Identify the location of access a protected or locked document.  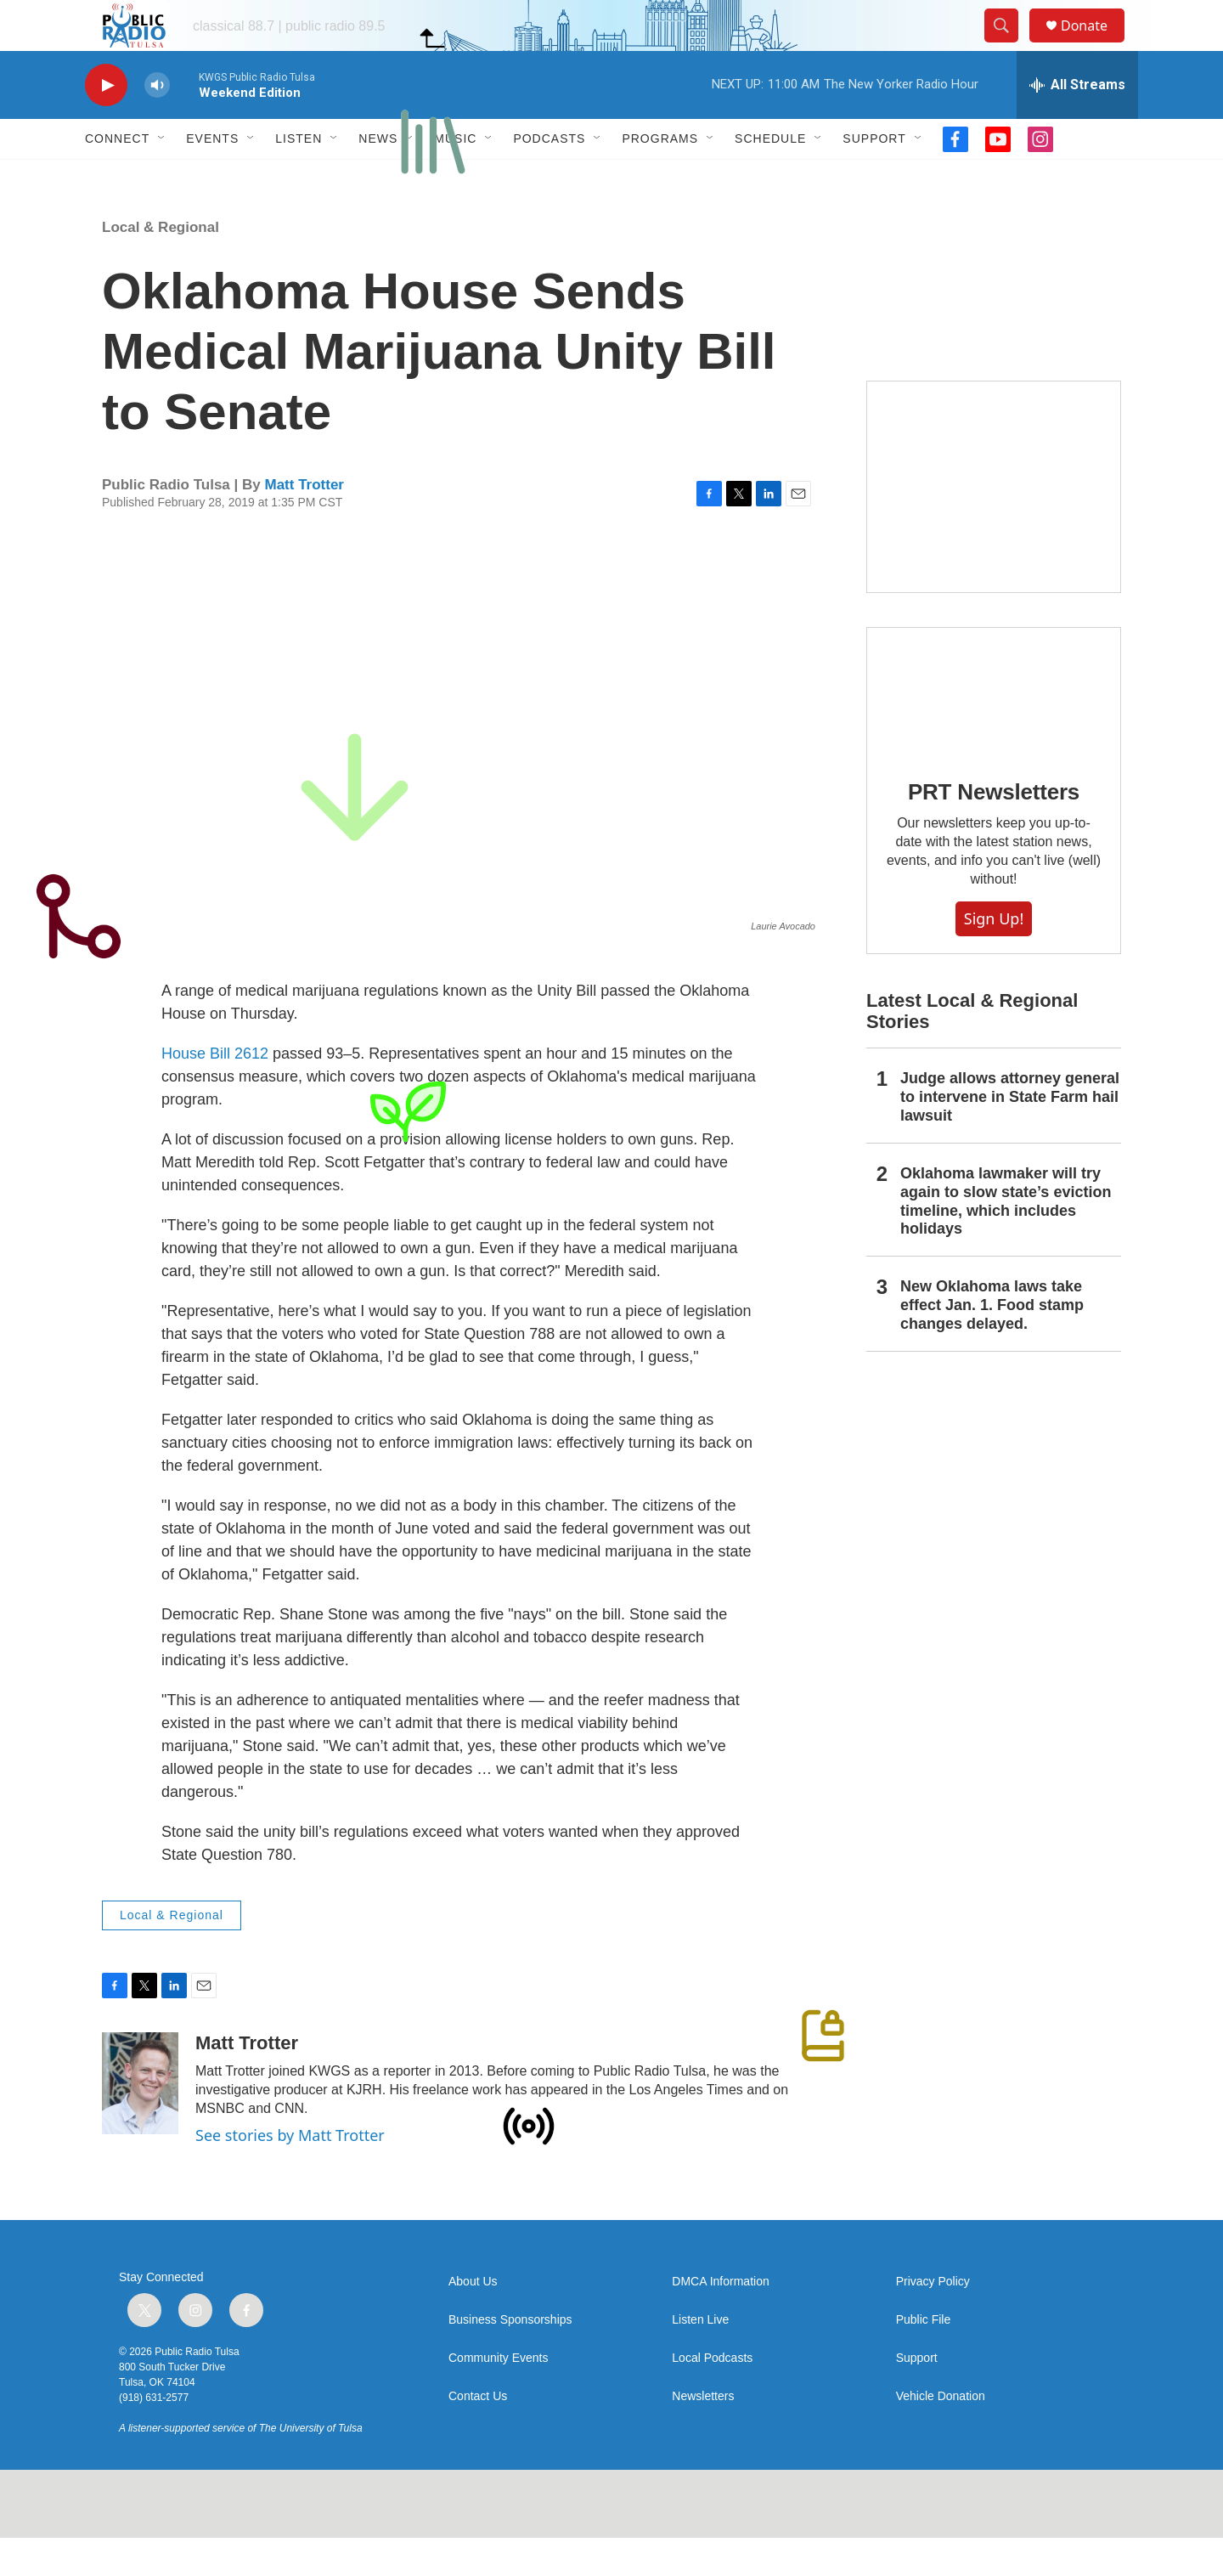
(823, 2036).